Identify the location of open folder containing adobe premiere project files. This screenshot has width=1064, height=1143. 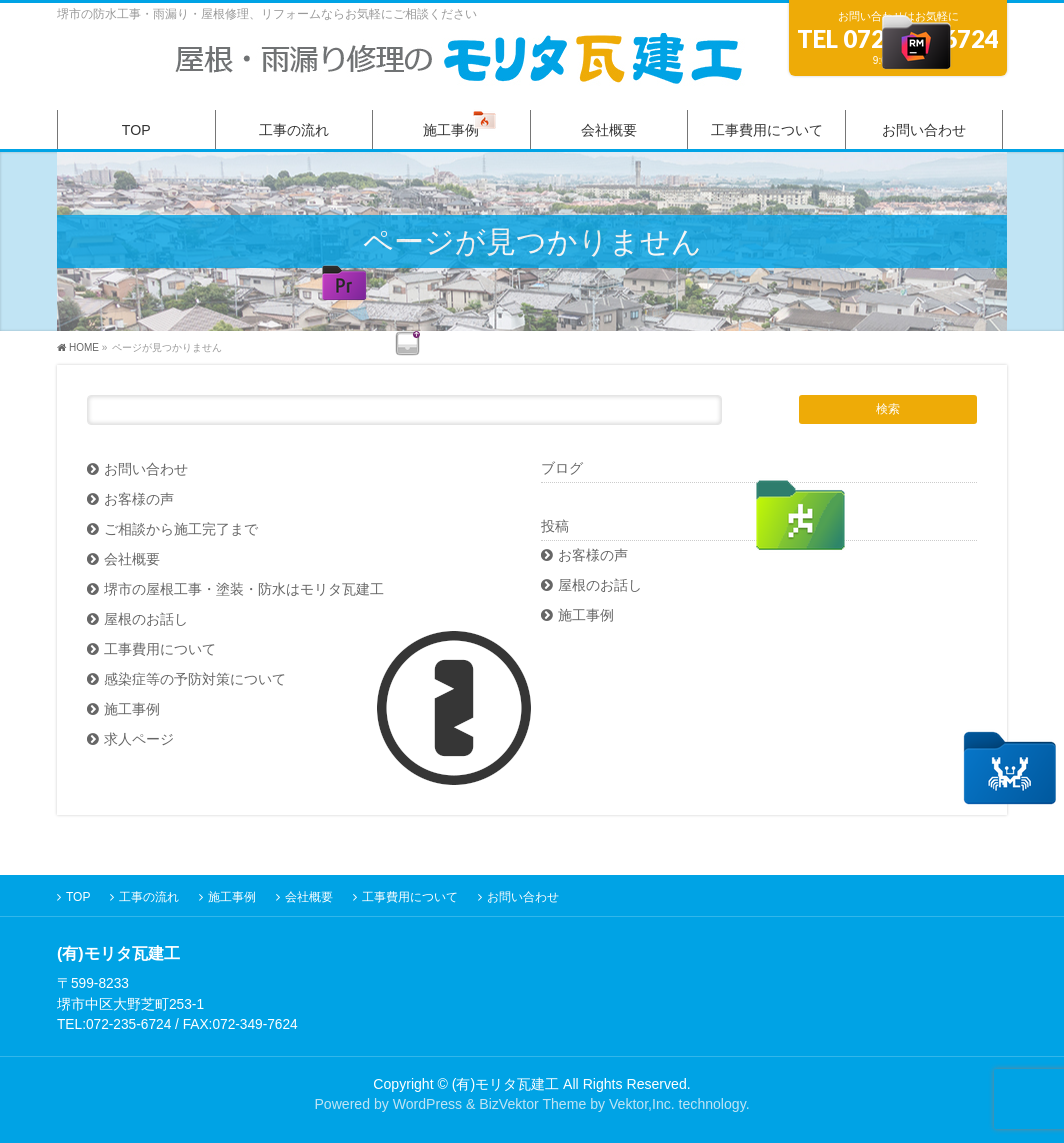
(344, 284).